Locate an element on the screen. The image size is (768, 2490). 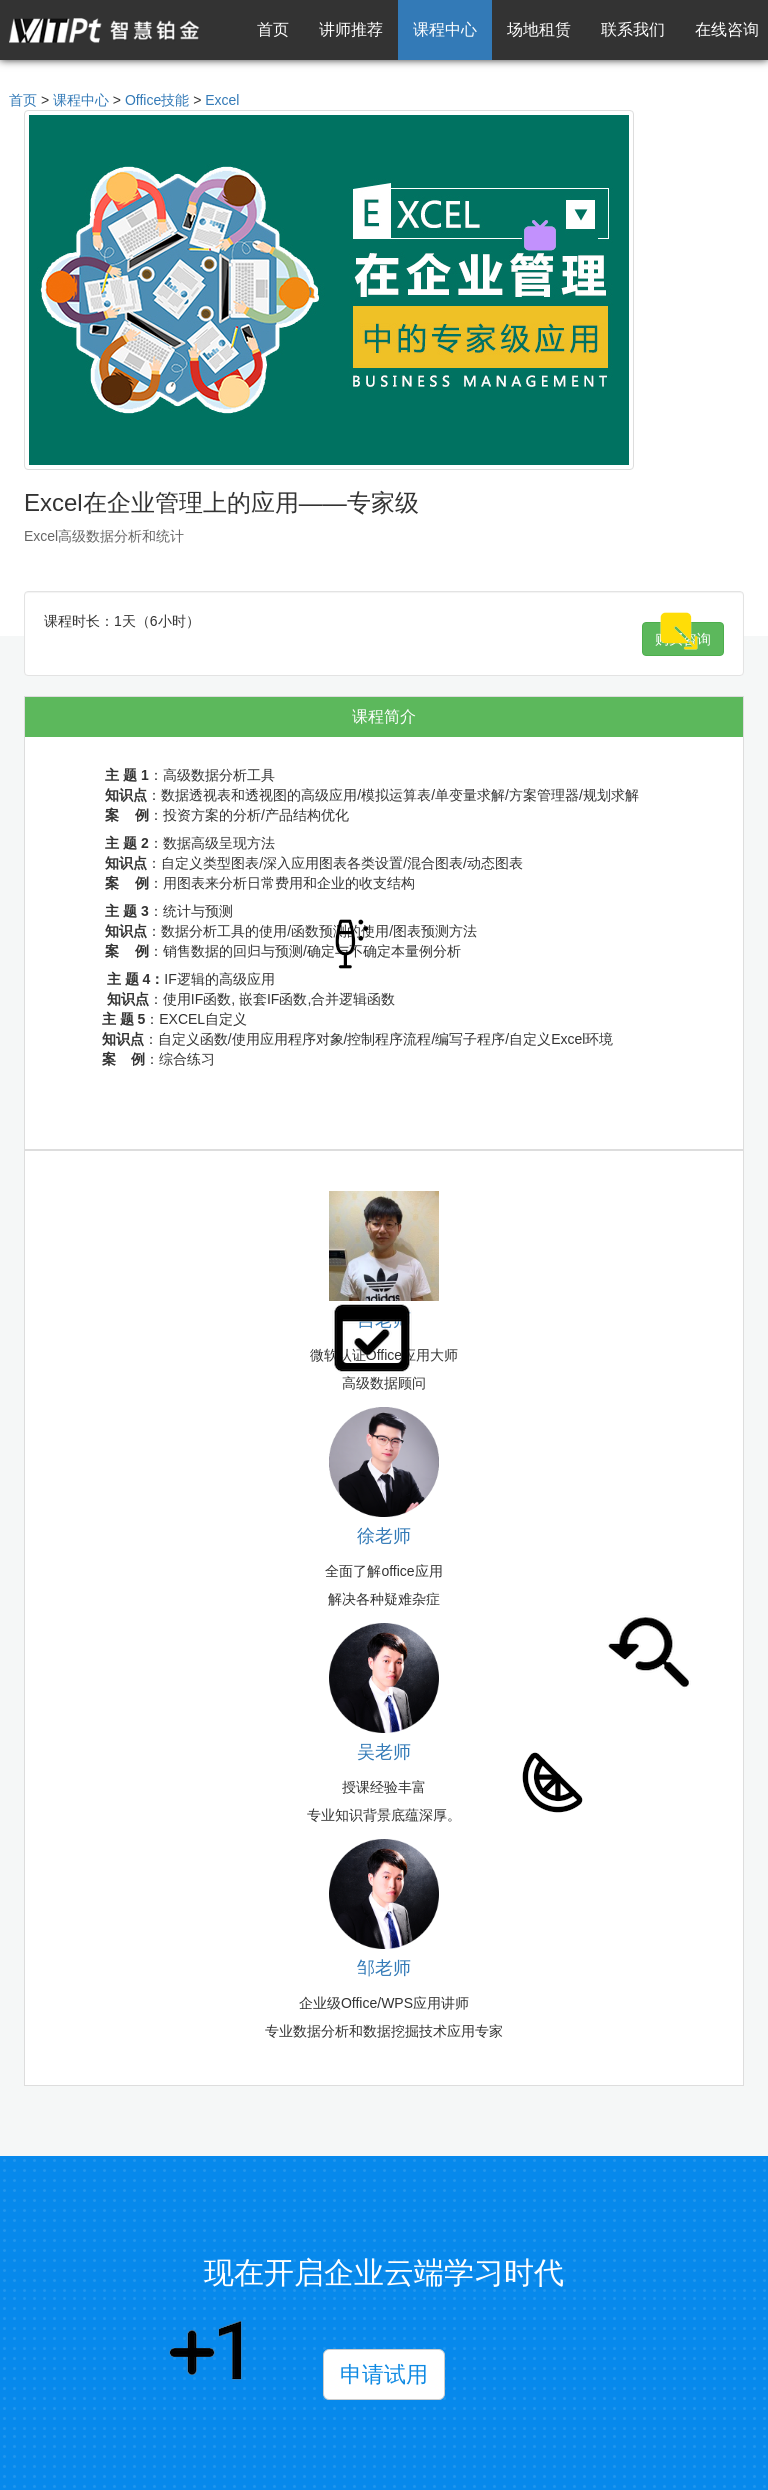
access tv or display settings is located at coordinates (540, 236).